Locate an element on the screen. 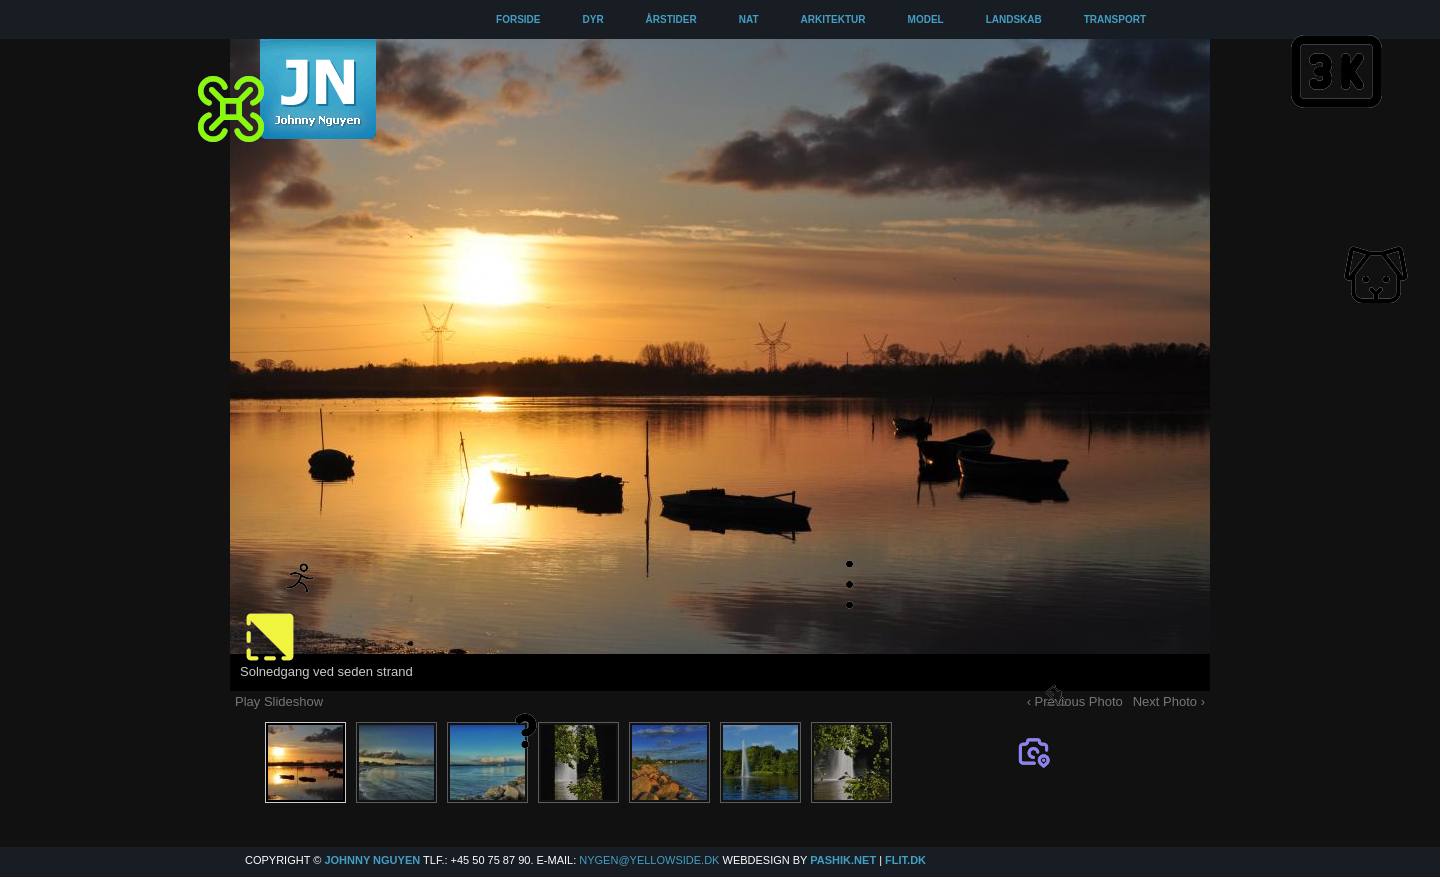 Image resolution: width=1440 pixels, height=877 pixels. access drone controls is located at coordinates (231, 109).